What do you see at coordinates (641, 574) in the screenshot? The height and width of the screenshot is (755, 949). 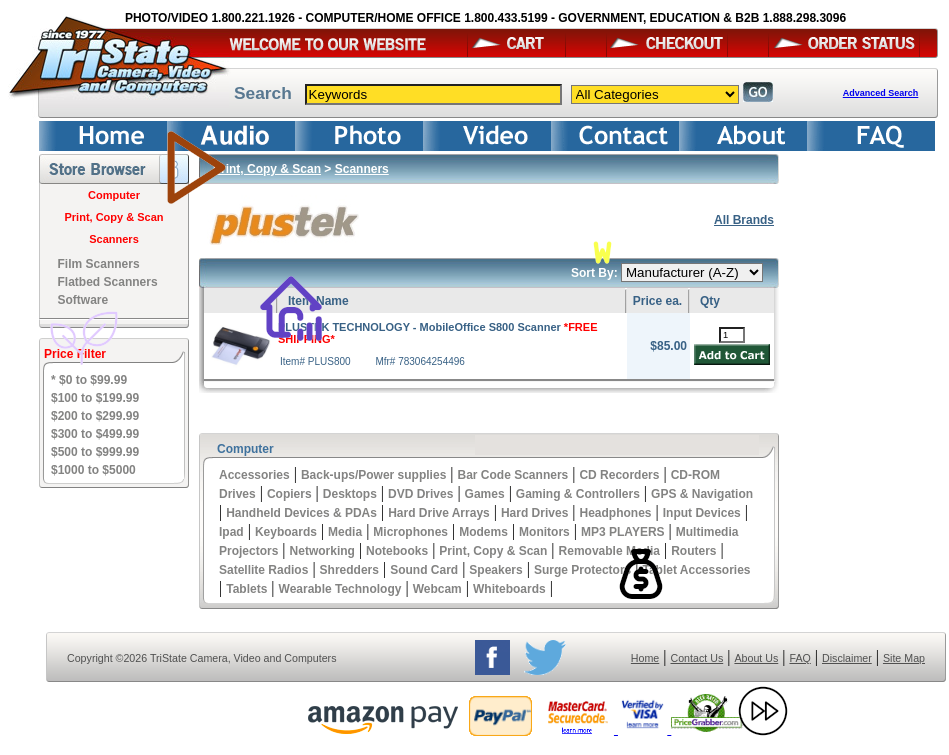 I see `view tax information or documents` at bounding box center [641, 574].